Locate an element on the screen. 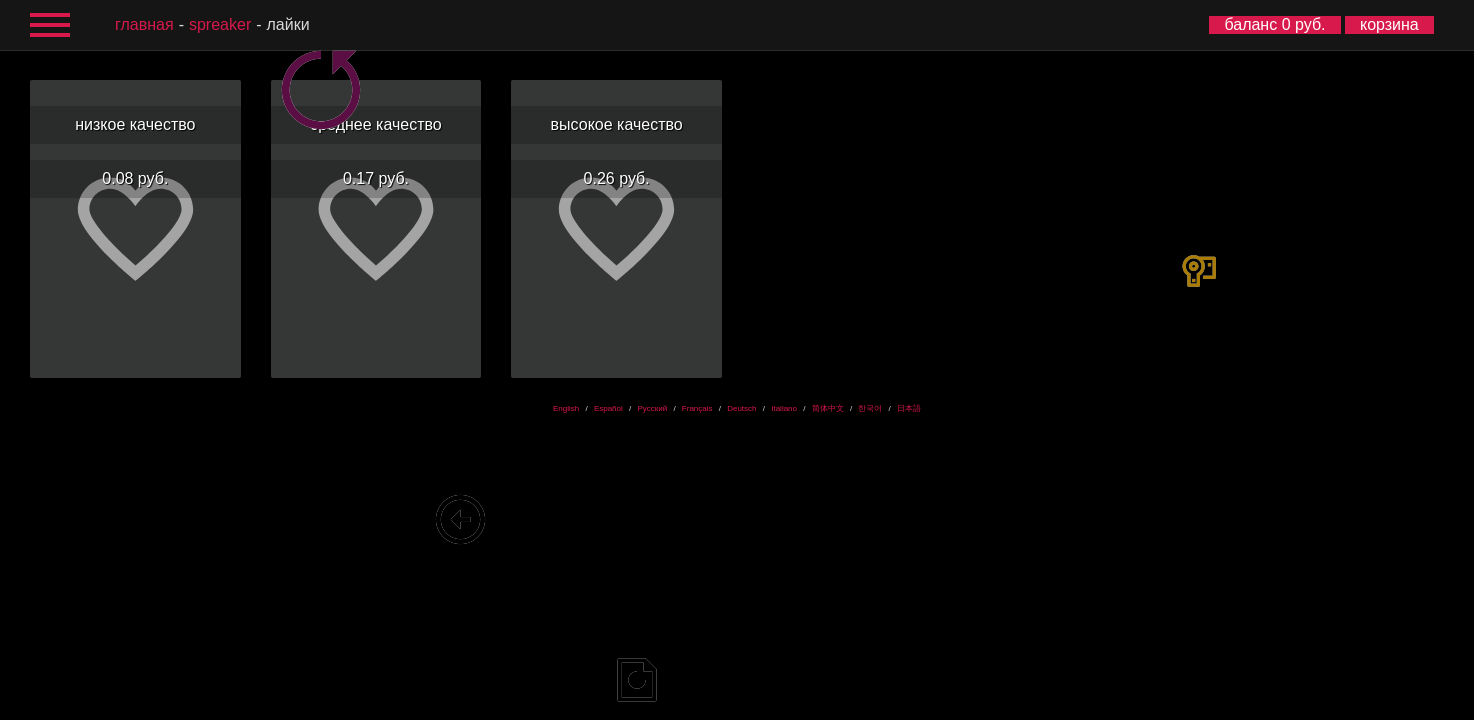 Image resolution: width=1474 pixels, height=720 pixels. reset to previous state is located at coordinates (321, 90).